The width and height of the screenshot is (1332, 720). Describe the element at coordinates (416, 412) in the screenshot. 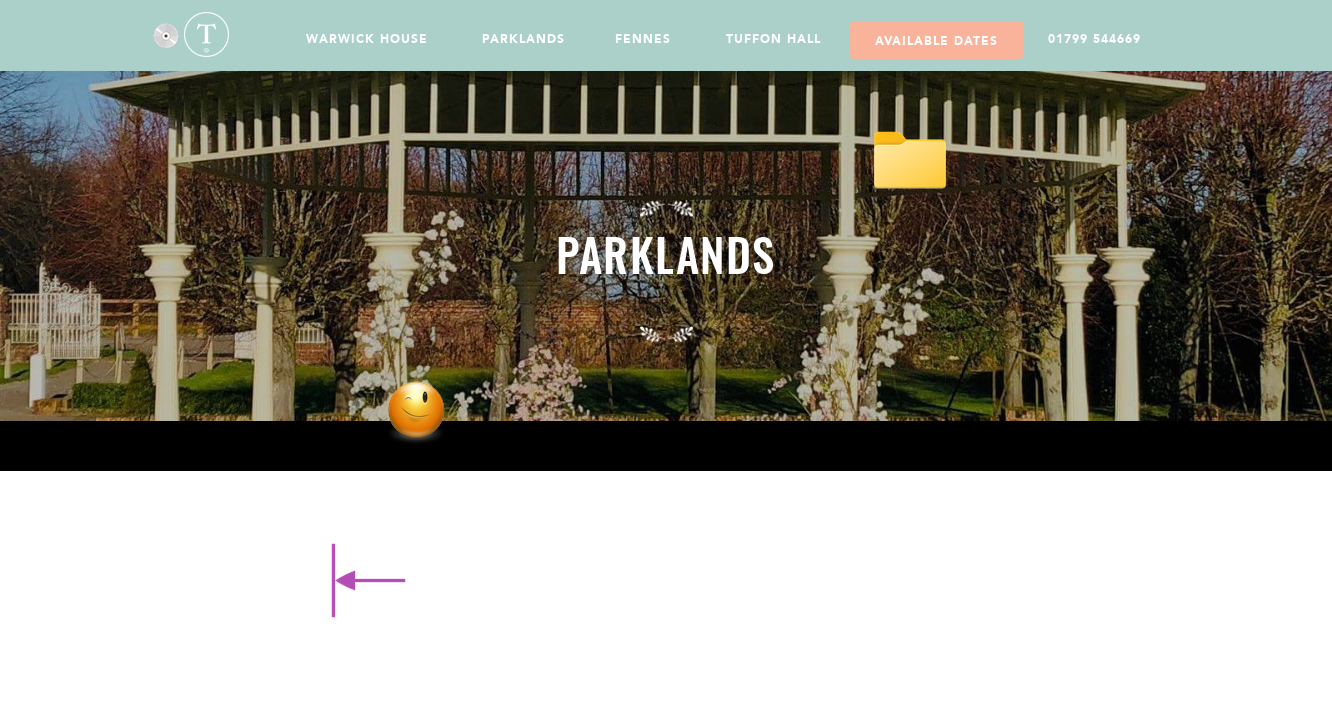

I see `insert a wink emoji into your message` at that location.